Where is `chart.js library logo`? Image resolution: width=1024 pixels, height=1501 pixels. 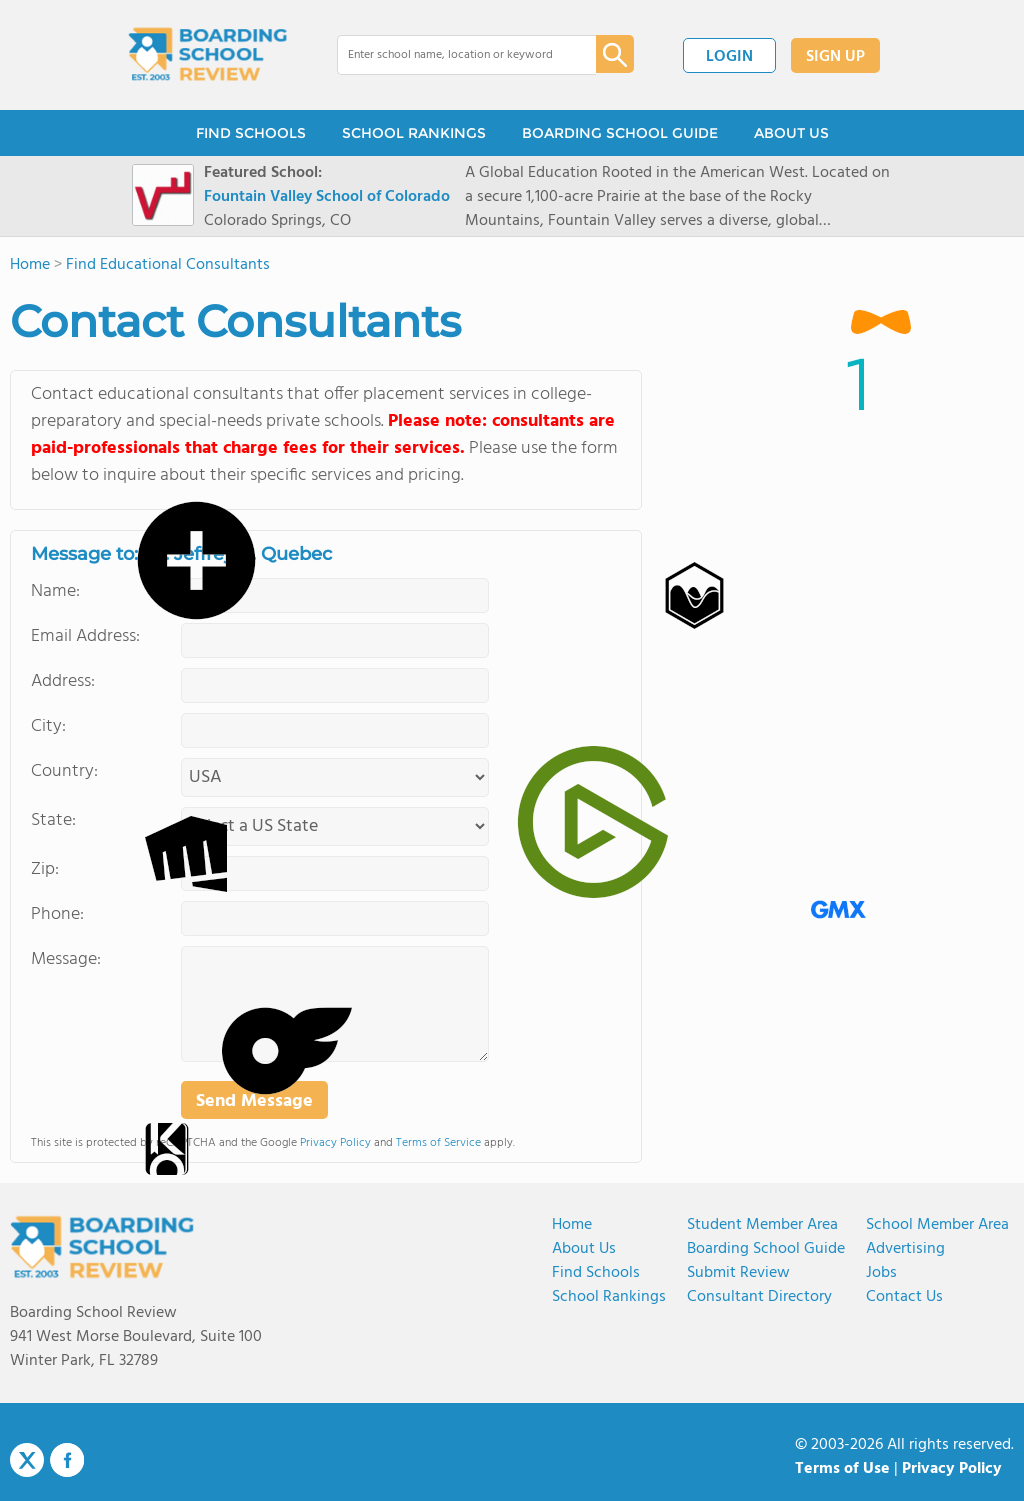 chart.js library logo is located at coordinates (694, 595).